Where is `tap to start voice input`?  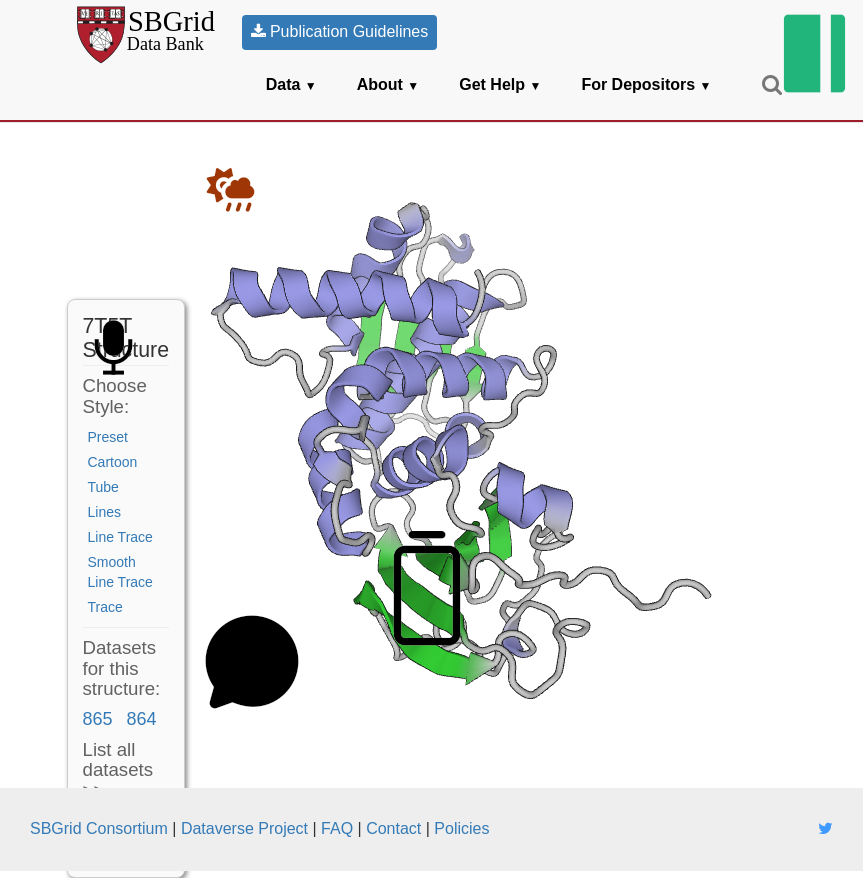
tap to start voice input is located at coordinates (113, 347).